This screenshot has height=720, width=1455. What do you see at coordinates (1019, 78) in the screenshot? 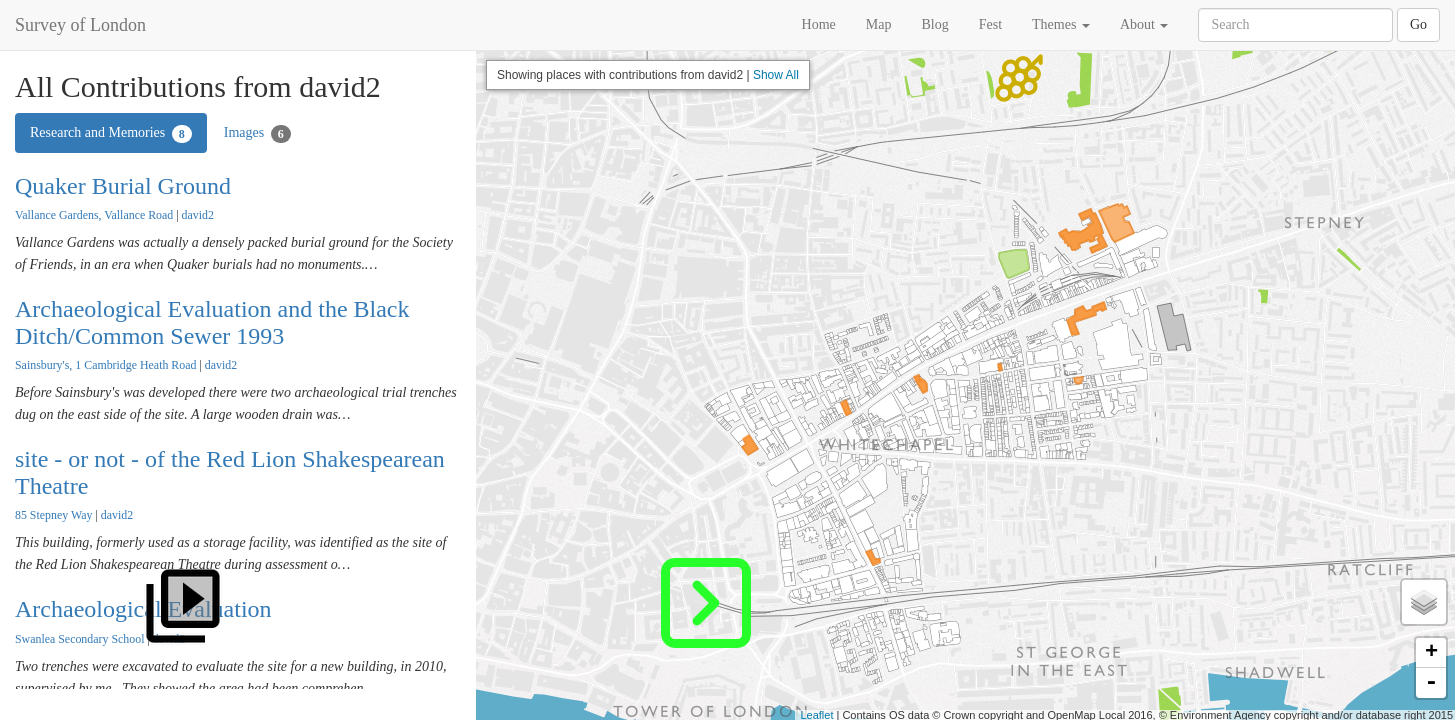
I see `indicates grape or wine-related content` at bounding box center [1019, 78].